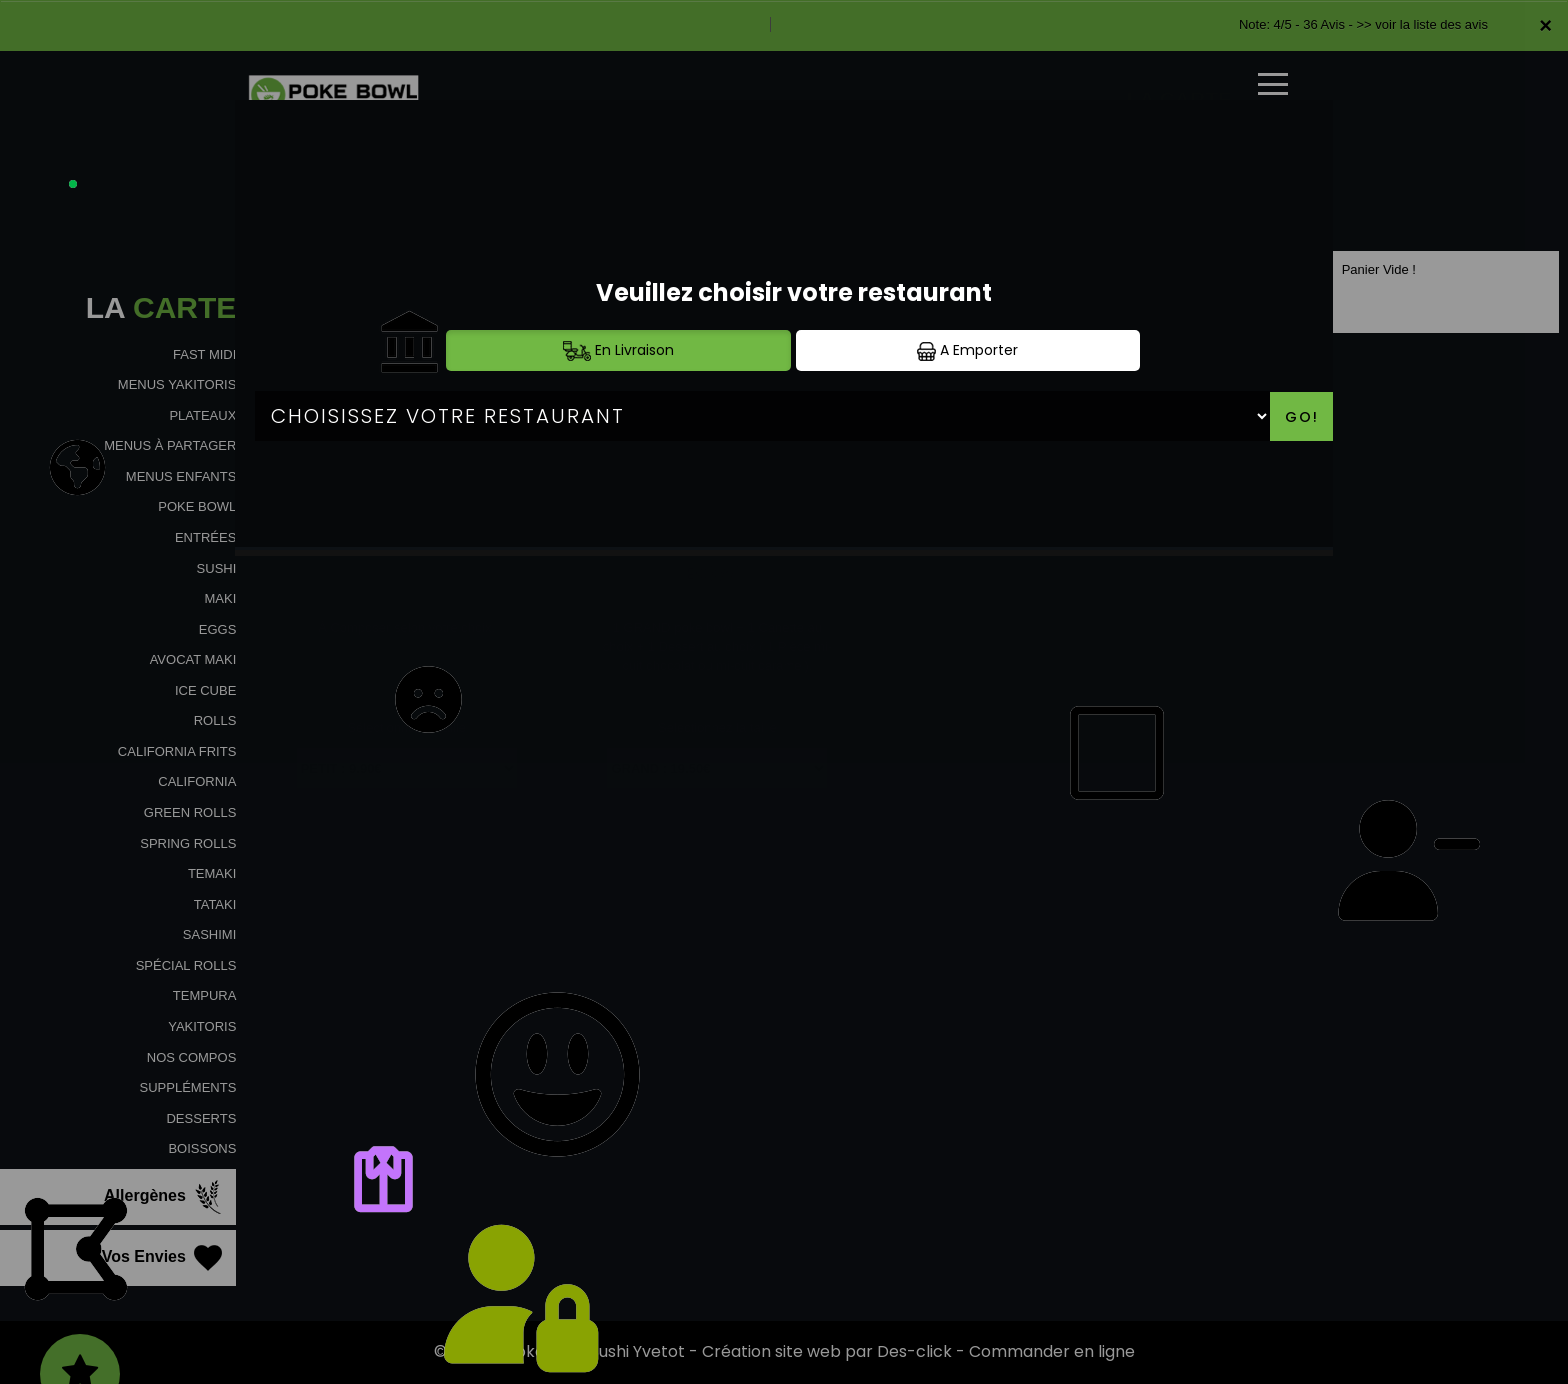 The width and height of the screenshot is (1568, 1384). Describe the element at coordinates (76, 1249) in the screenshot. I see `draw a custom polygon shape` at that location.